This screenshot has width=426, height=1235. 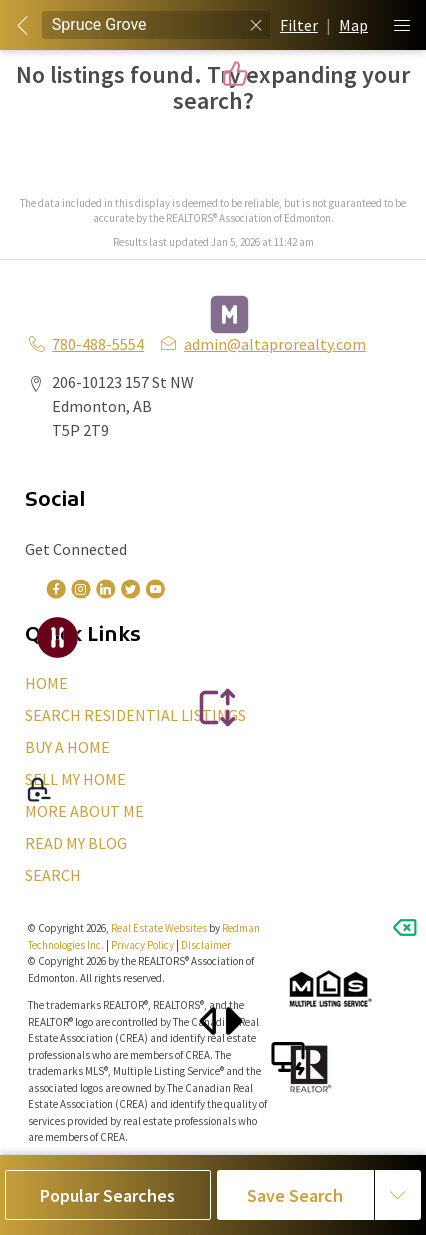 I want to click on delete the previous character, so click(x=404, y=927).